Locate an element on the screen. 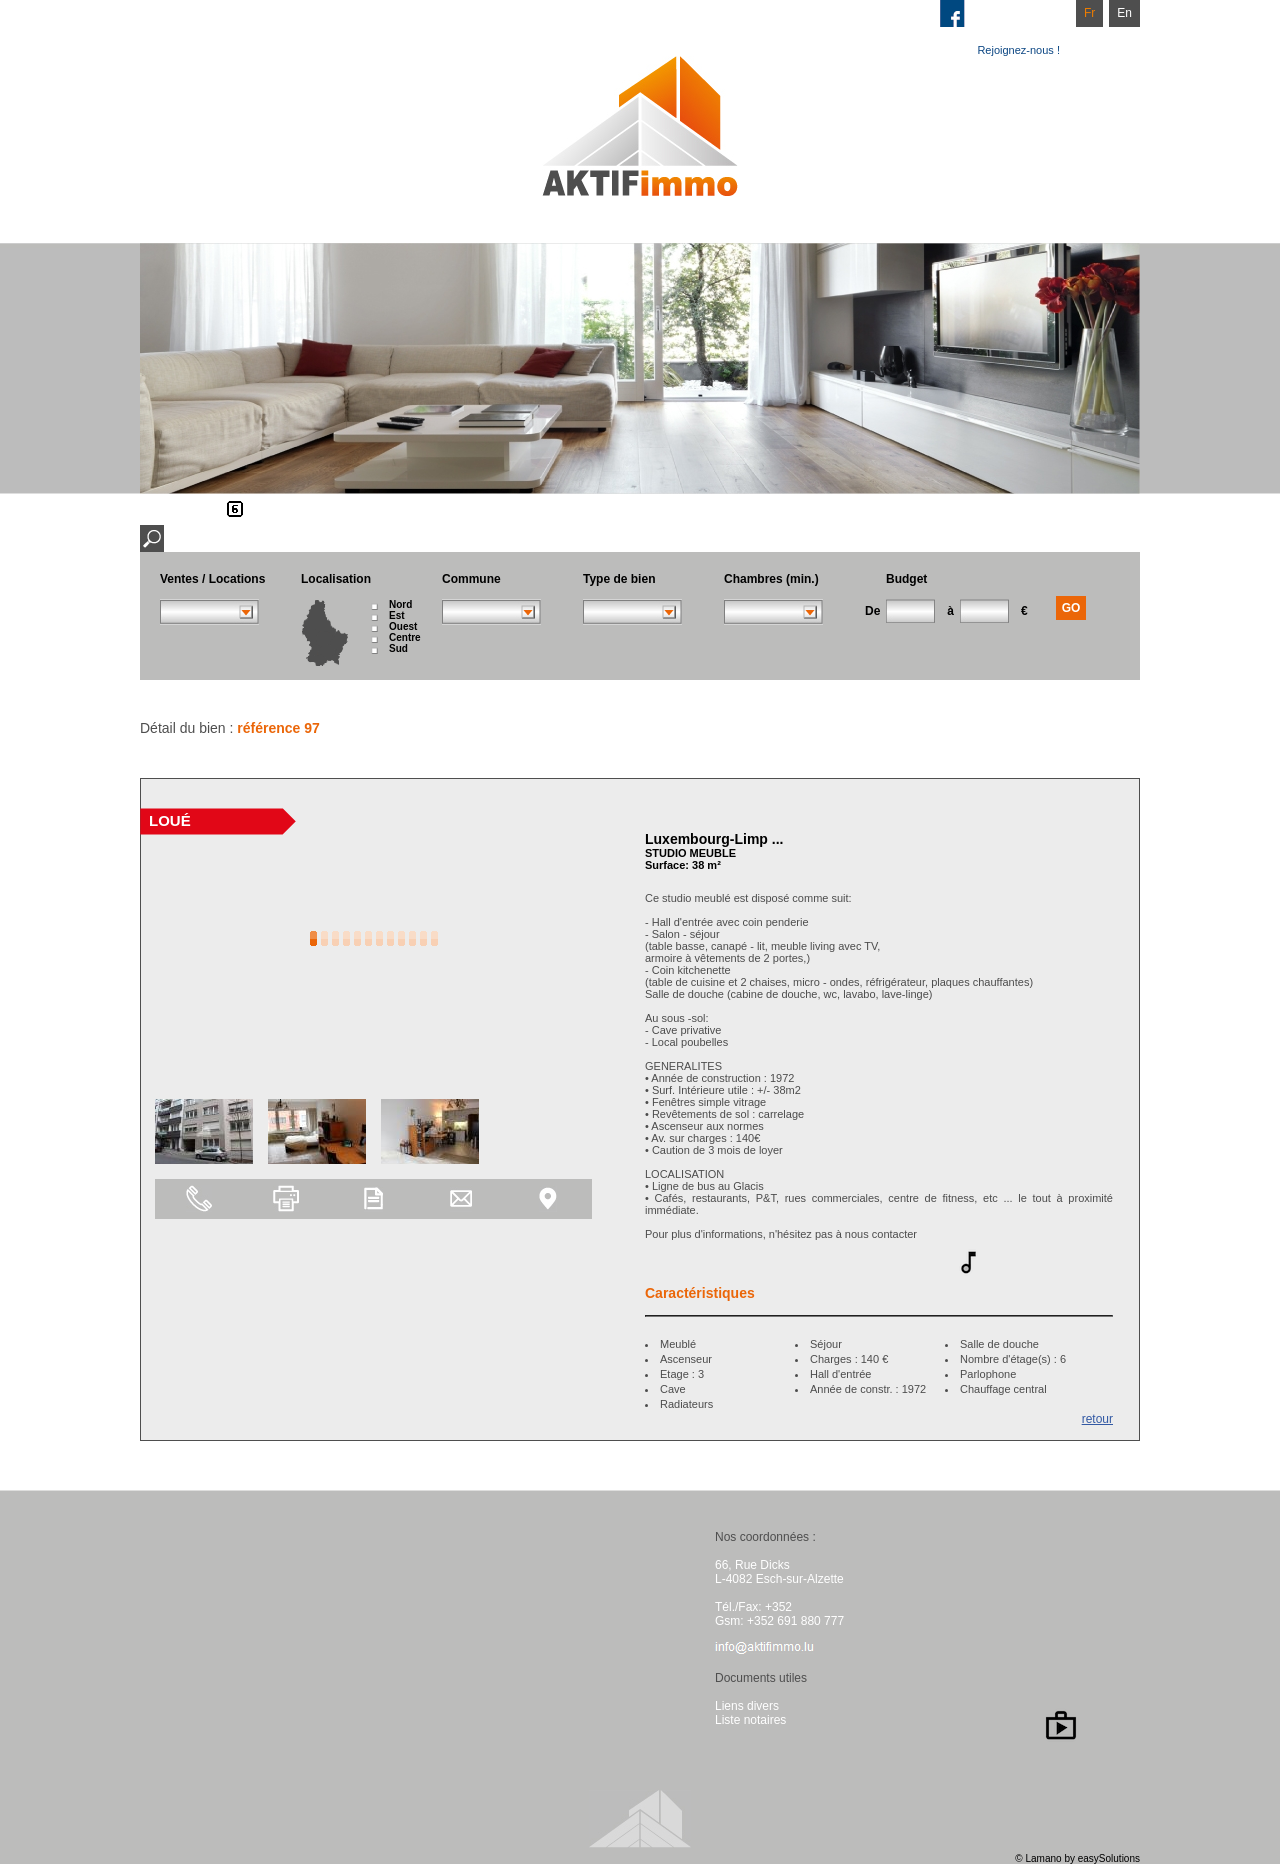 Image resolution: width=1280 pixels, height=1864 pixels. access music or audio player is located at coordinates (968, 1262).